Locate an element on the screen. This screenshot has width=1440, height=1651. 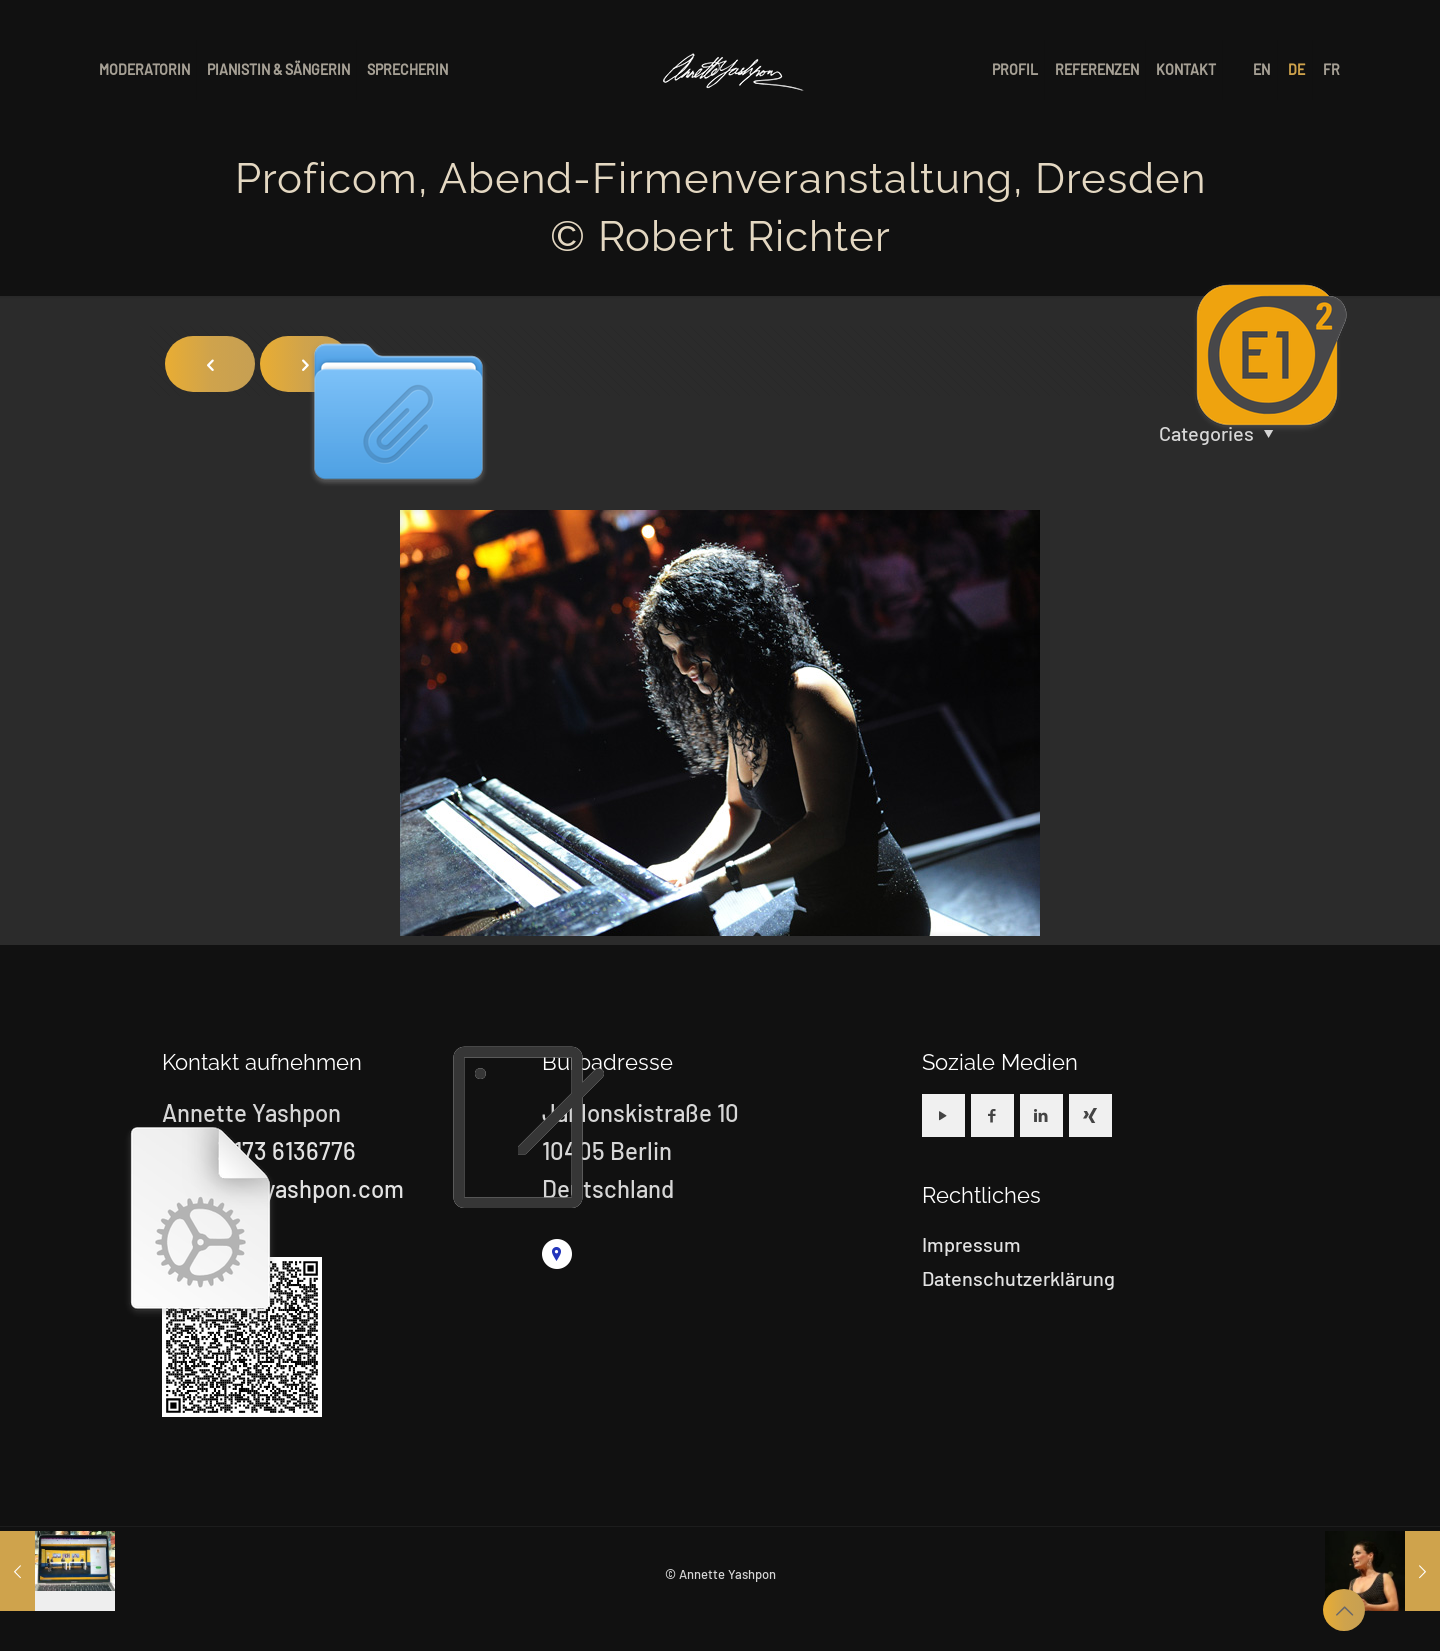
launch Half-Life 2: Episode One is located at coordinates (1267, 355).